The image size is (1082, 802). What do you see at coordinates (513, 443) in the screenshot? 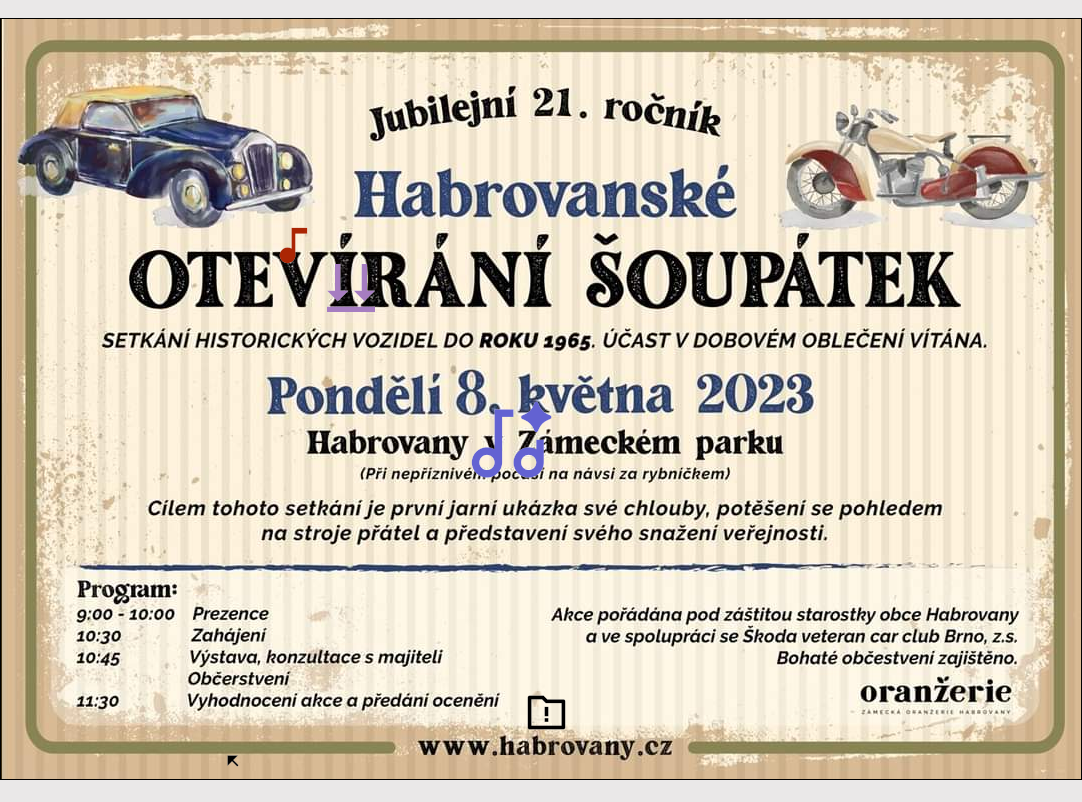
I see `access AI-powered music features` at bounding box center [513, 443].